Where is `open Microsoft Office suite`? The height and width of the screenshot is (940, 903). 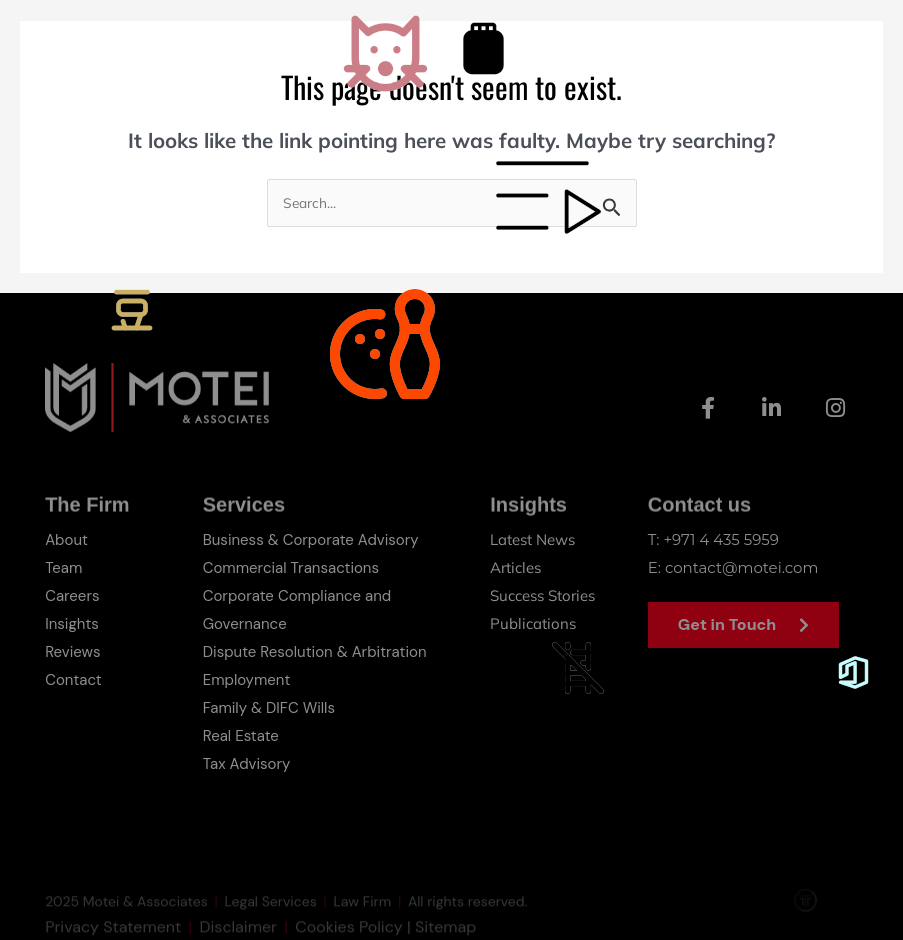 open Microsoft Office suite is located at coordinates (853, 672).